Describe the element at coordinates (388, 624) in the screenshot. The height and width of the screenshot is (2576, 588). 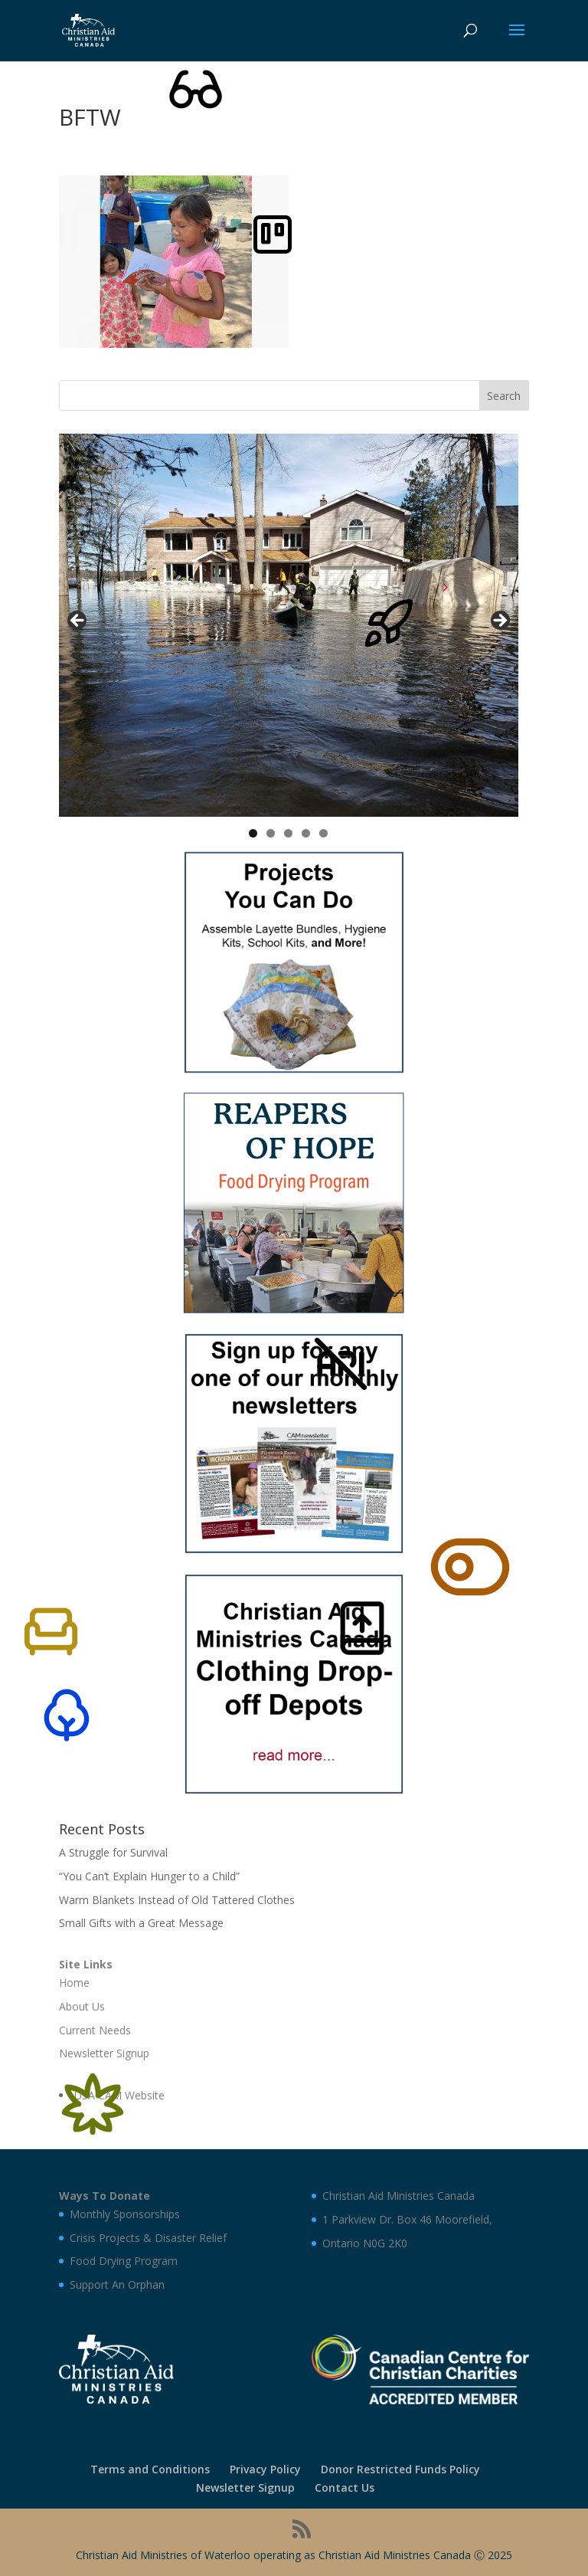
I see `launch or deploy a project` at that location.